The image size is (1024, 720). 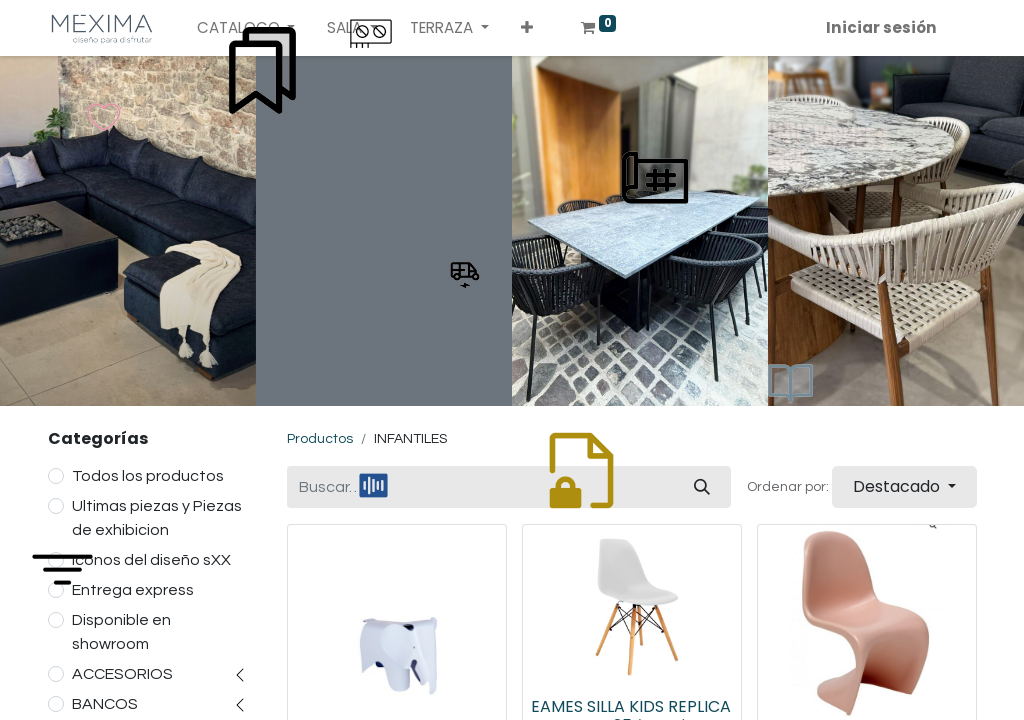 What do you see at coordinates (790, 380) in the screenshot?
I see `open reading mode or e-book viewer` at bounding box center [790, 380].